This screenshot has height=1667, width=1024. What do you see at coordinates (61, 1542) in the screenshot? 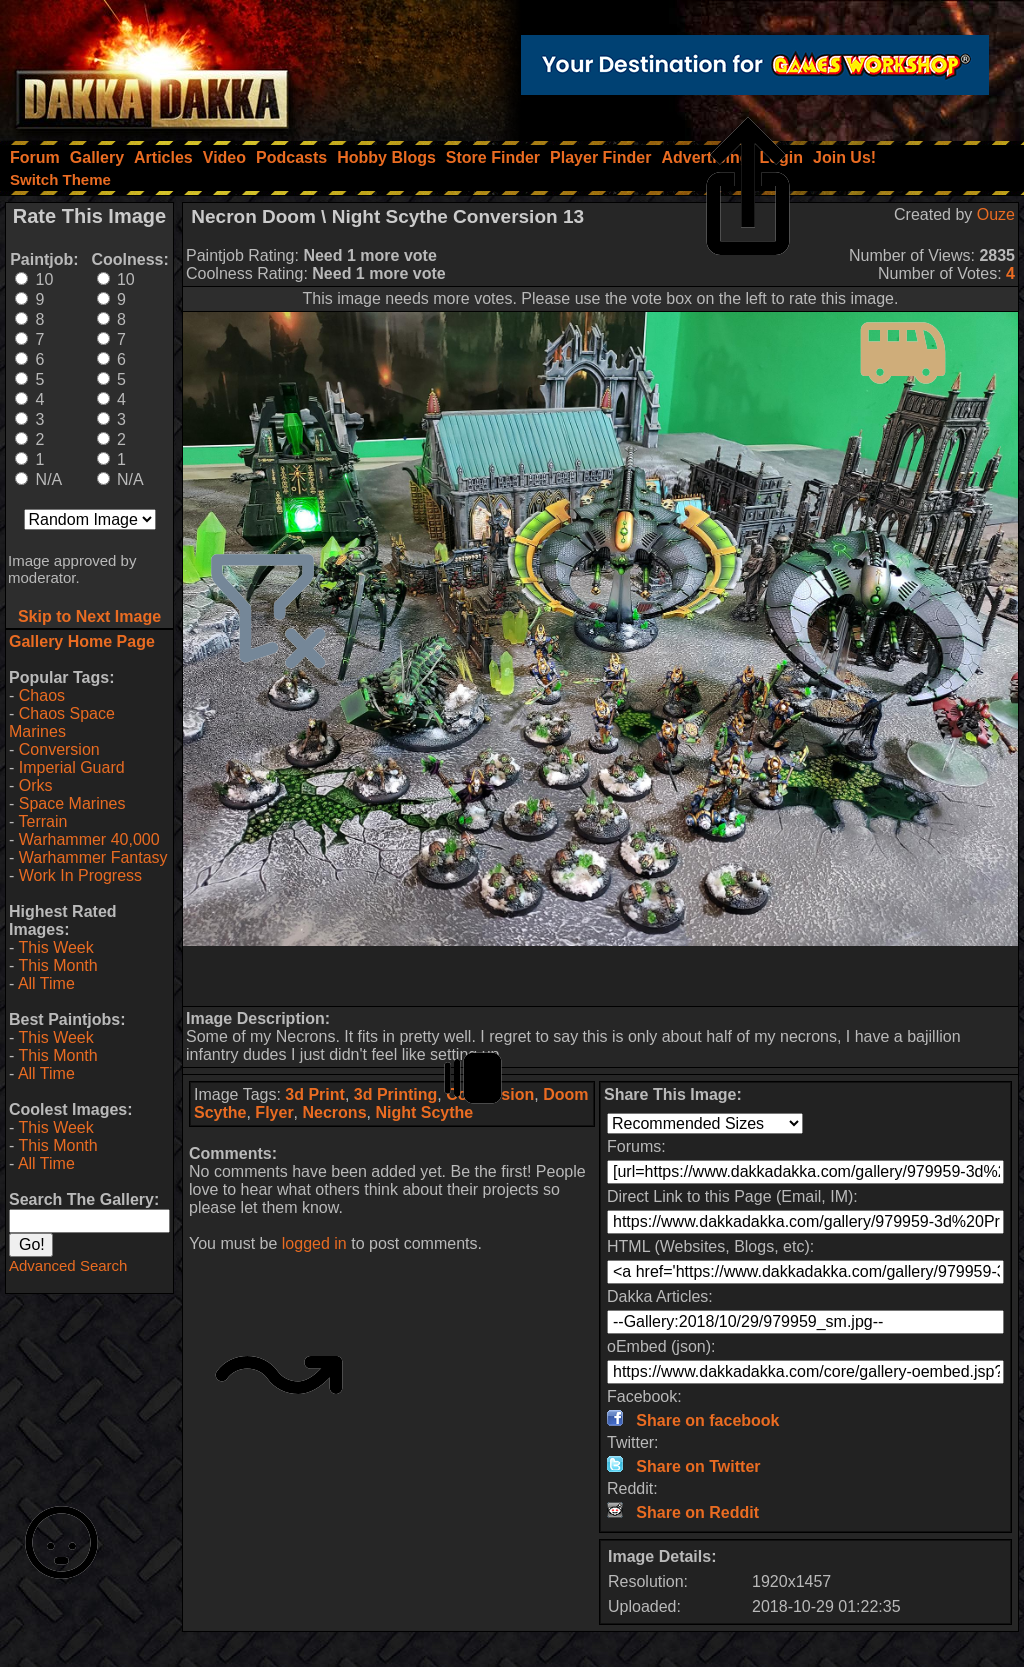
I see `indicates a sad or disappointed mood` at bounding box center [61, 1542].